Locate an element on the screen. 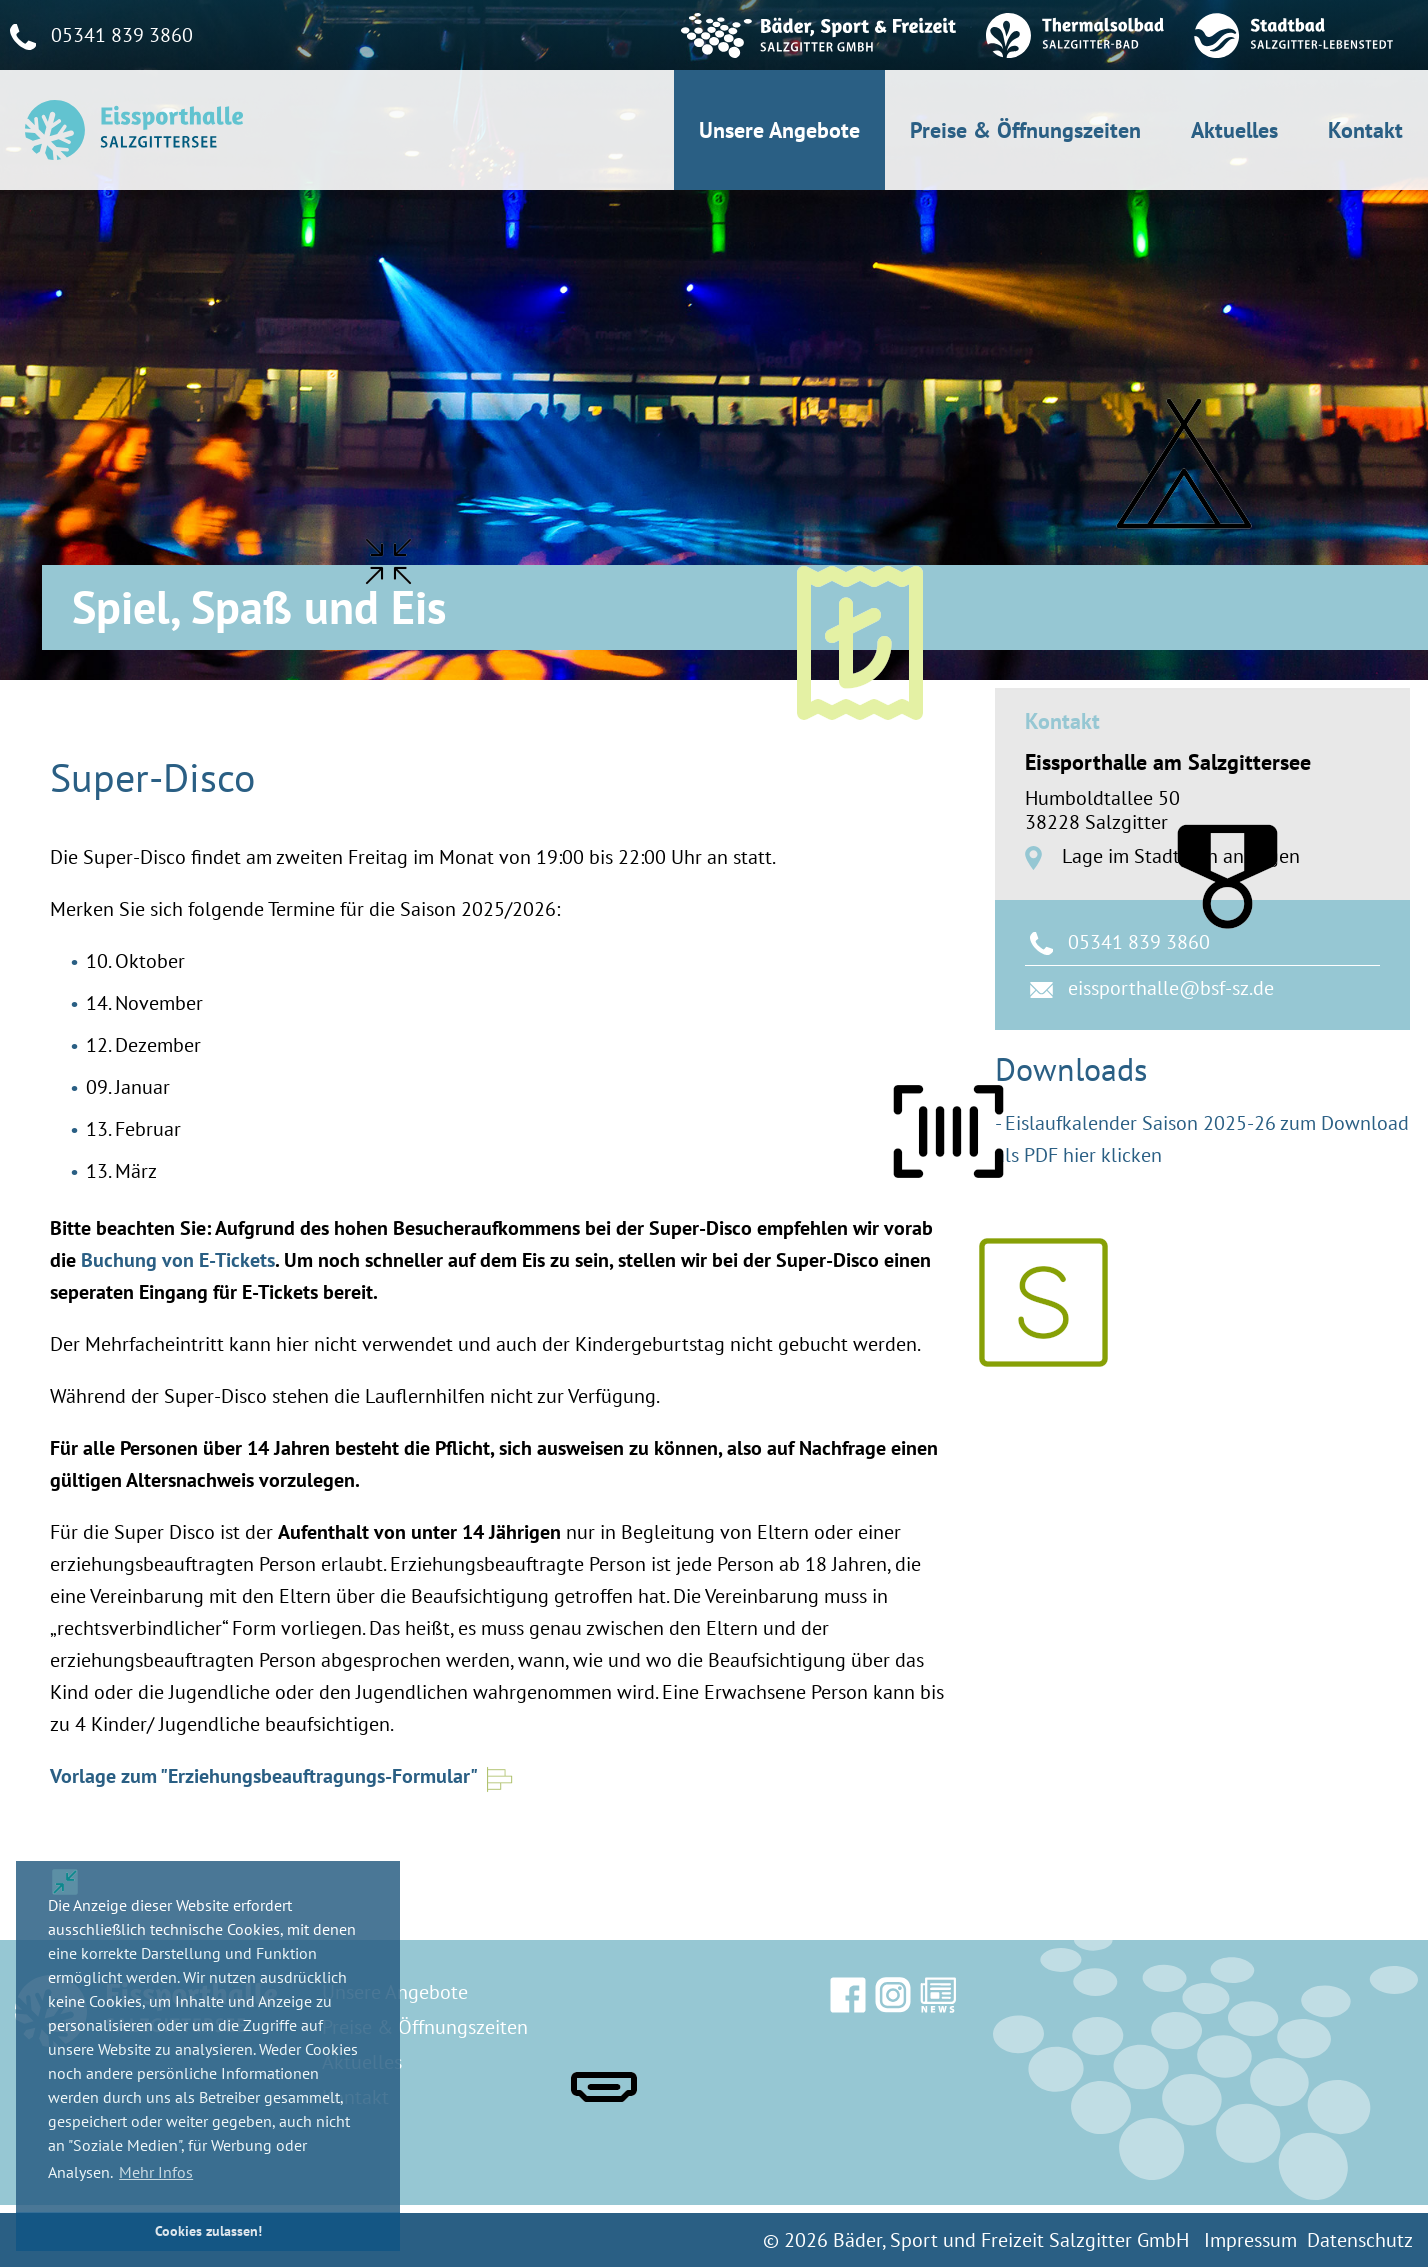 The height and width of the screenshot is (2267, 1428). hdmi port connection status is located at coordinates (604, 2087).